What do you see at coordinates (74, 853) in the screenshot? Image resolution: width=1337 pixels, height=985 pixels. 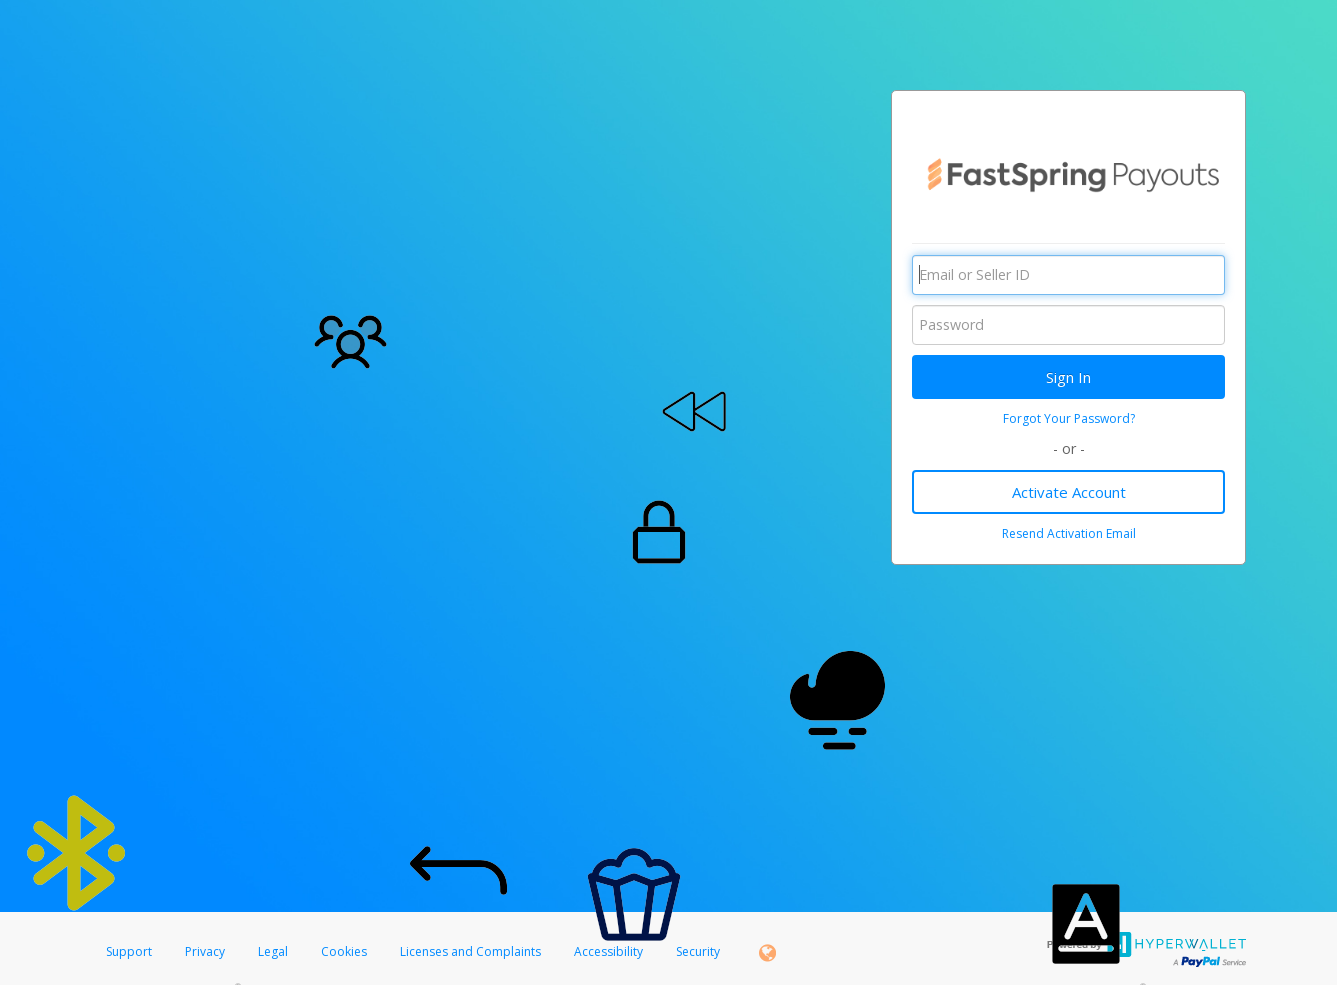 I see `indicates bluetooth is connected to a device` at bounding box center [74, 853].